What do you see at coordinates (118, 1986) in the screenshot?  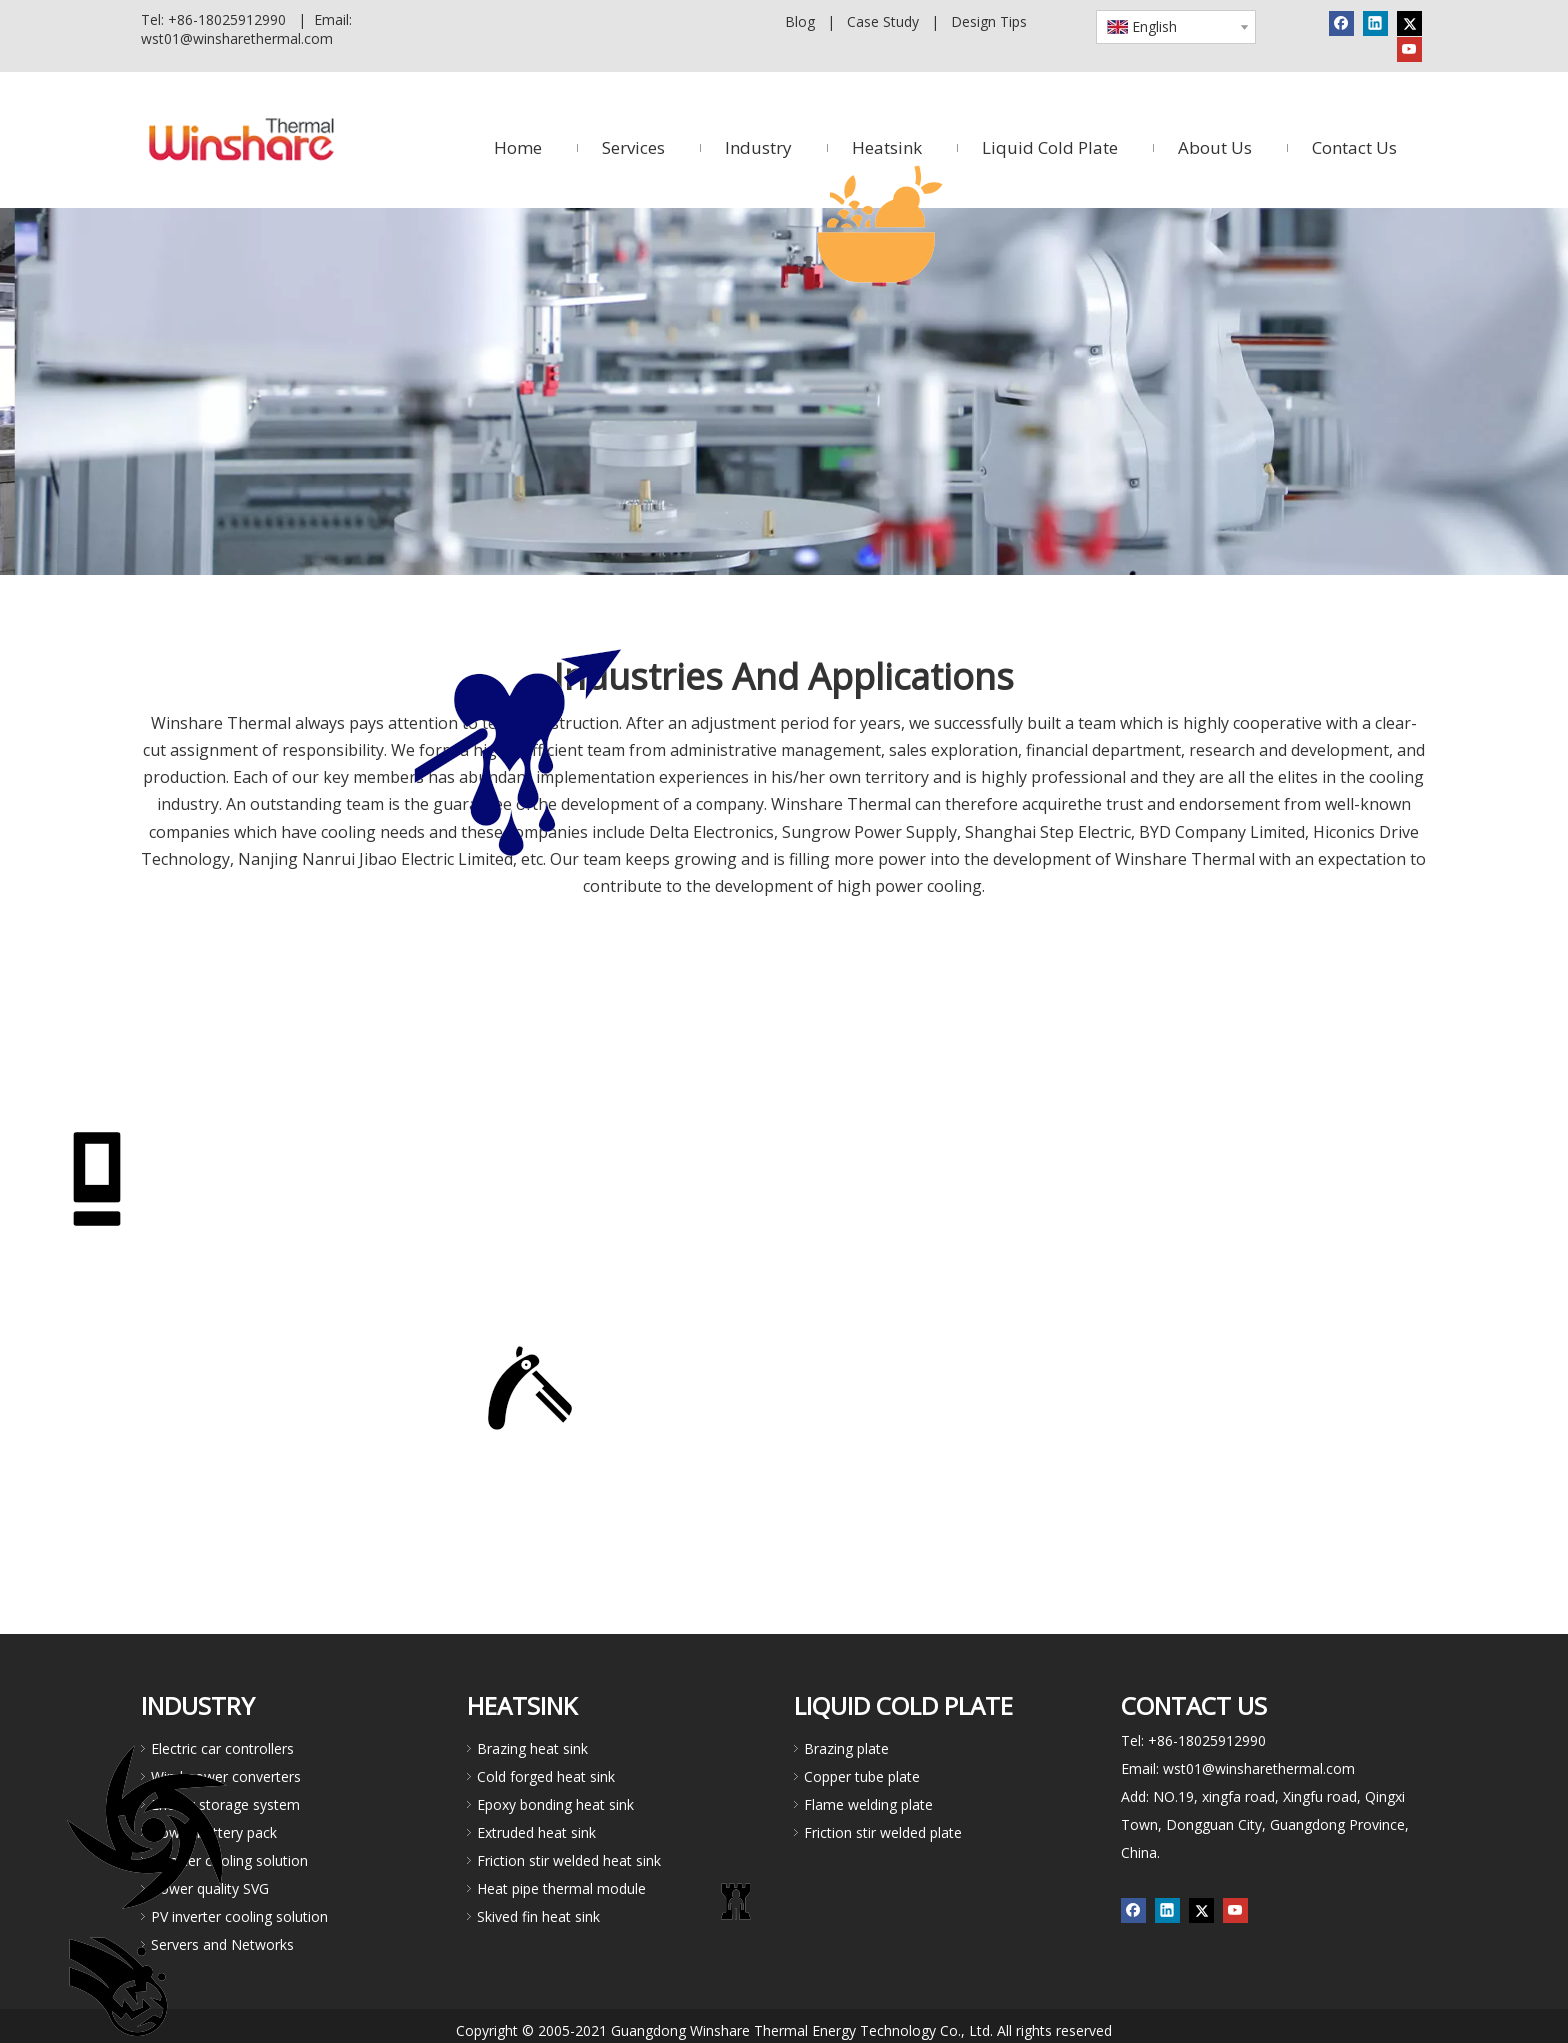 I see `indicates an unstable or volatile attack in-game` at bounding box center [118, 1986].